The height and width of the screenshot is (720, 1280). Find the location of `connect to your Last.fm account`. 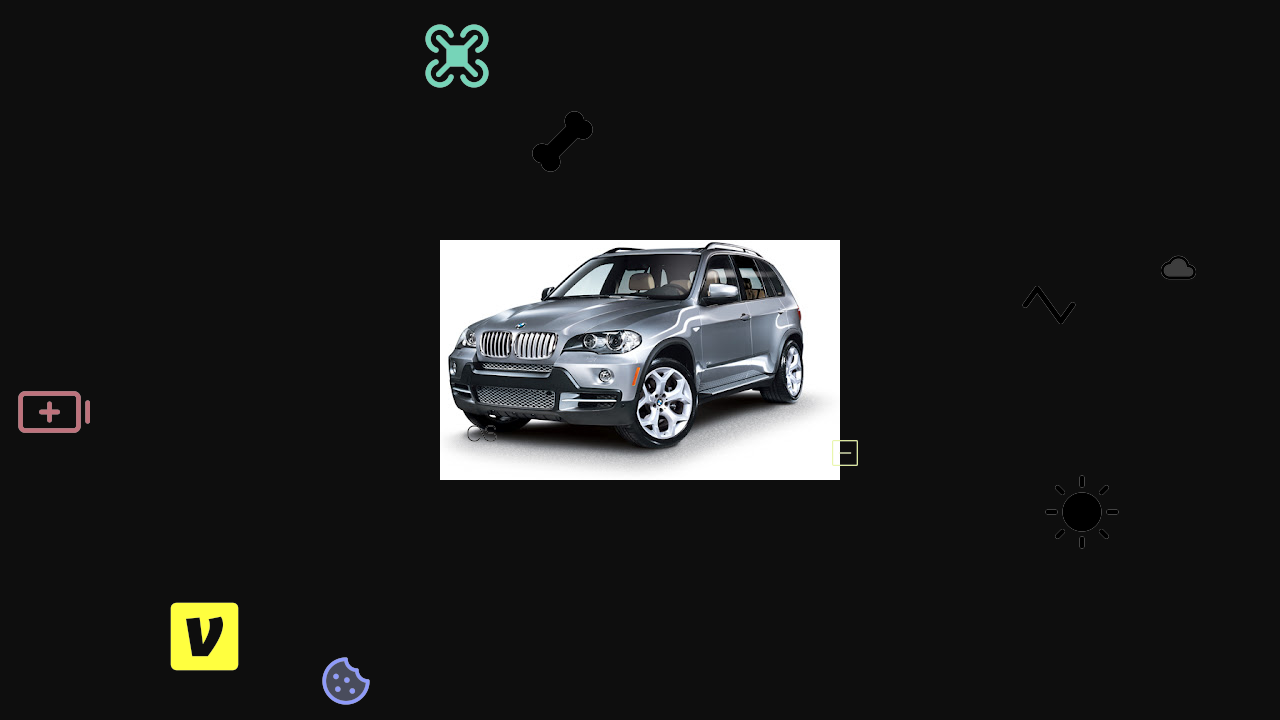

connect to your Last.fm account is located at coordinates (482, 433).